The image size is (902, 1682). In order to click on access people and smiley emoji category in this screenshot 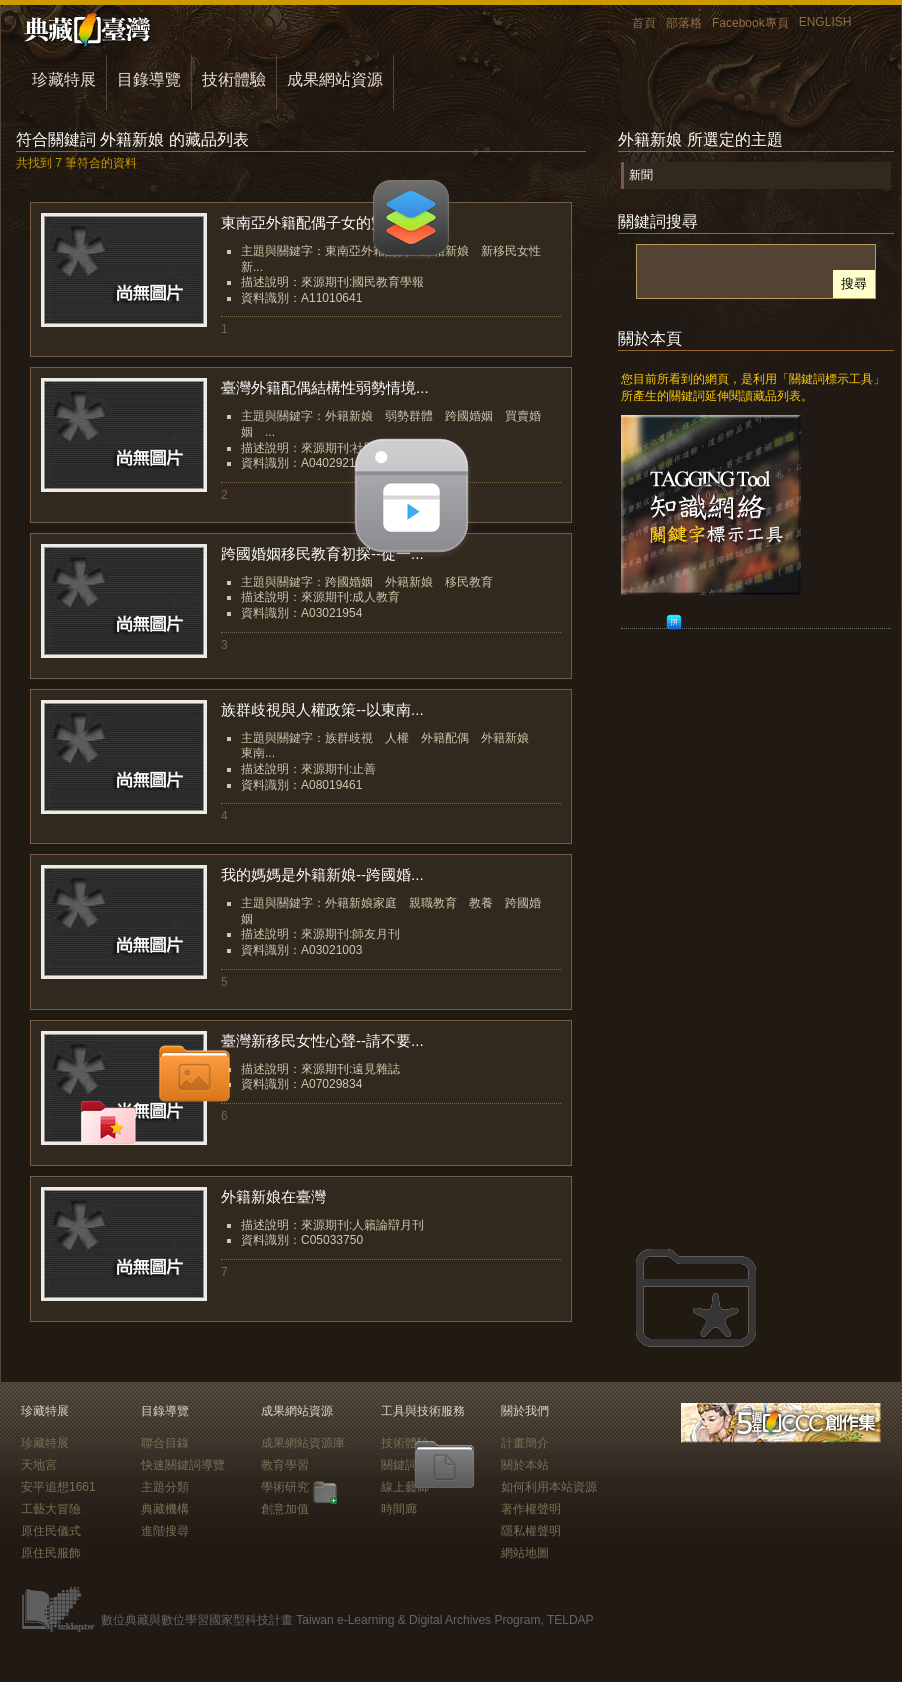, I will do `click(712, 498)`.